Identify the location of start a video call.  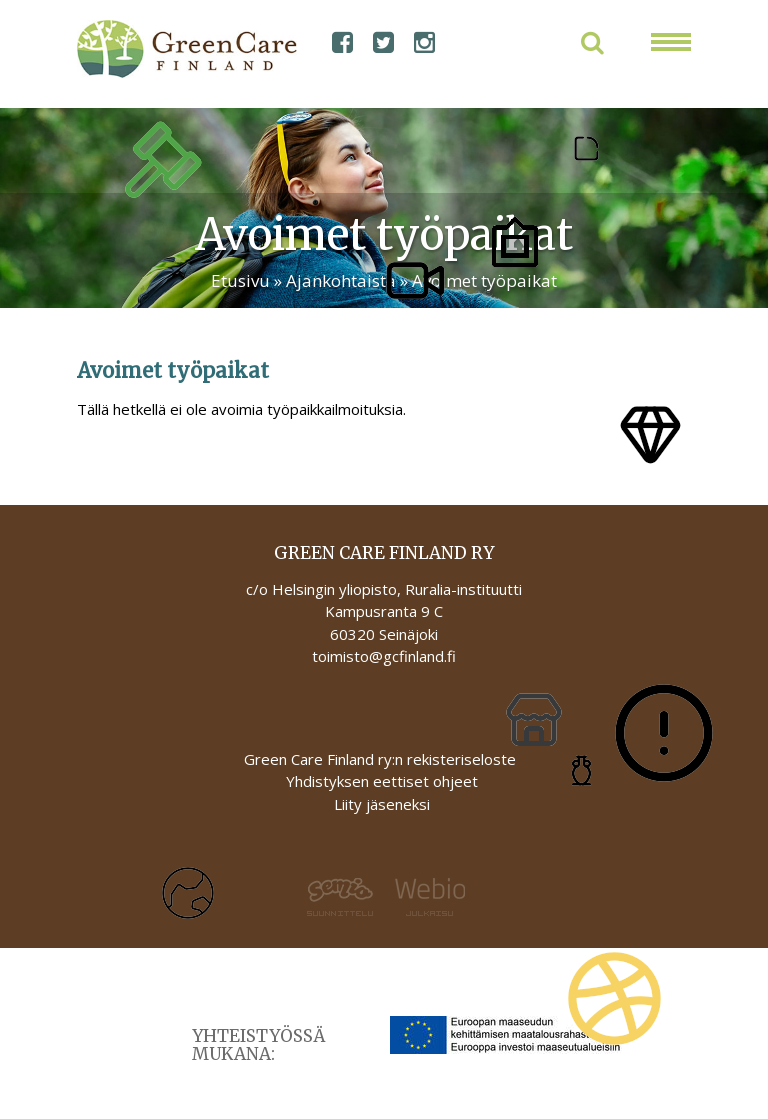
(415, 280).